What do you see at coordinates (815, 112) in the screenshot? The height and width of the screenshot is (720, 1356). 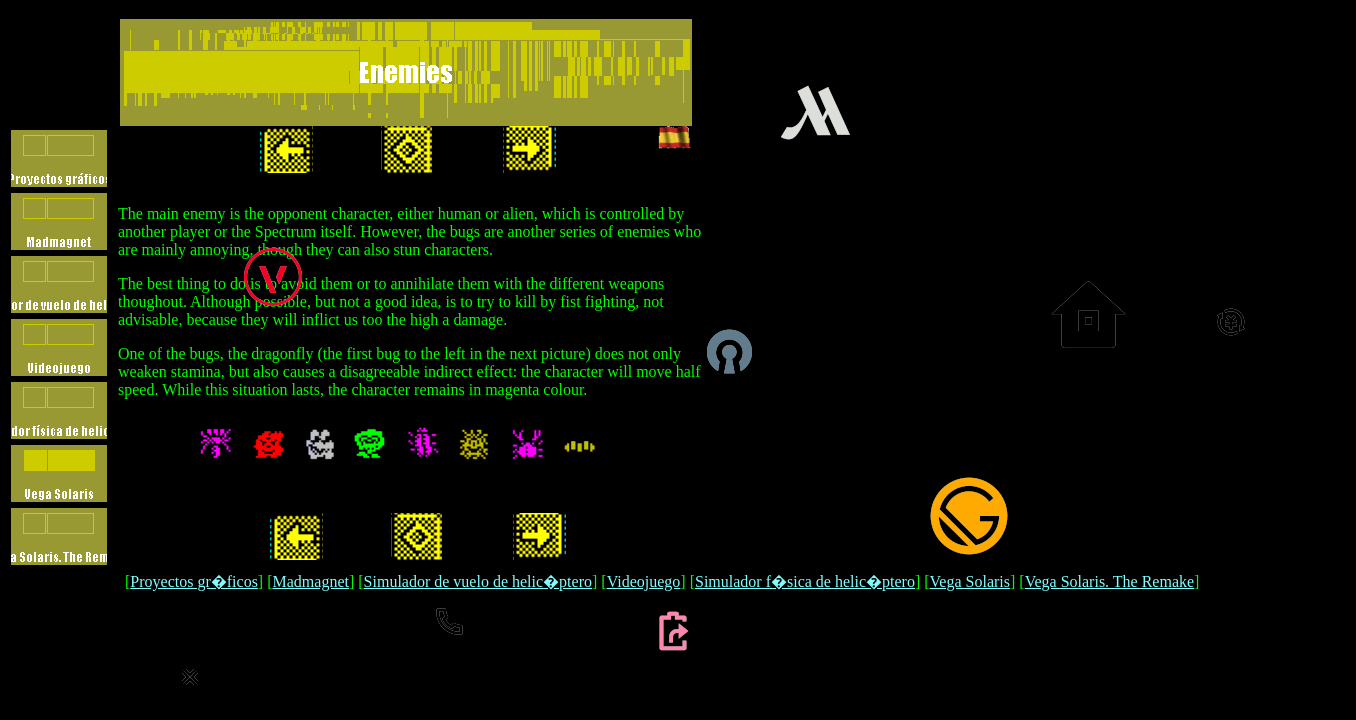 I see `open the Marriott hotel booking app` at bounding box center [815, 112].